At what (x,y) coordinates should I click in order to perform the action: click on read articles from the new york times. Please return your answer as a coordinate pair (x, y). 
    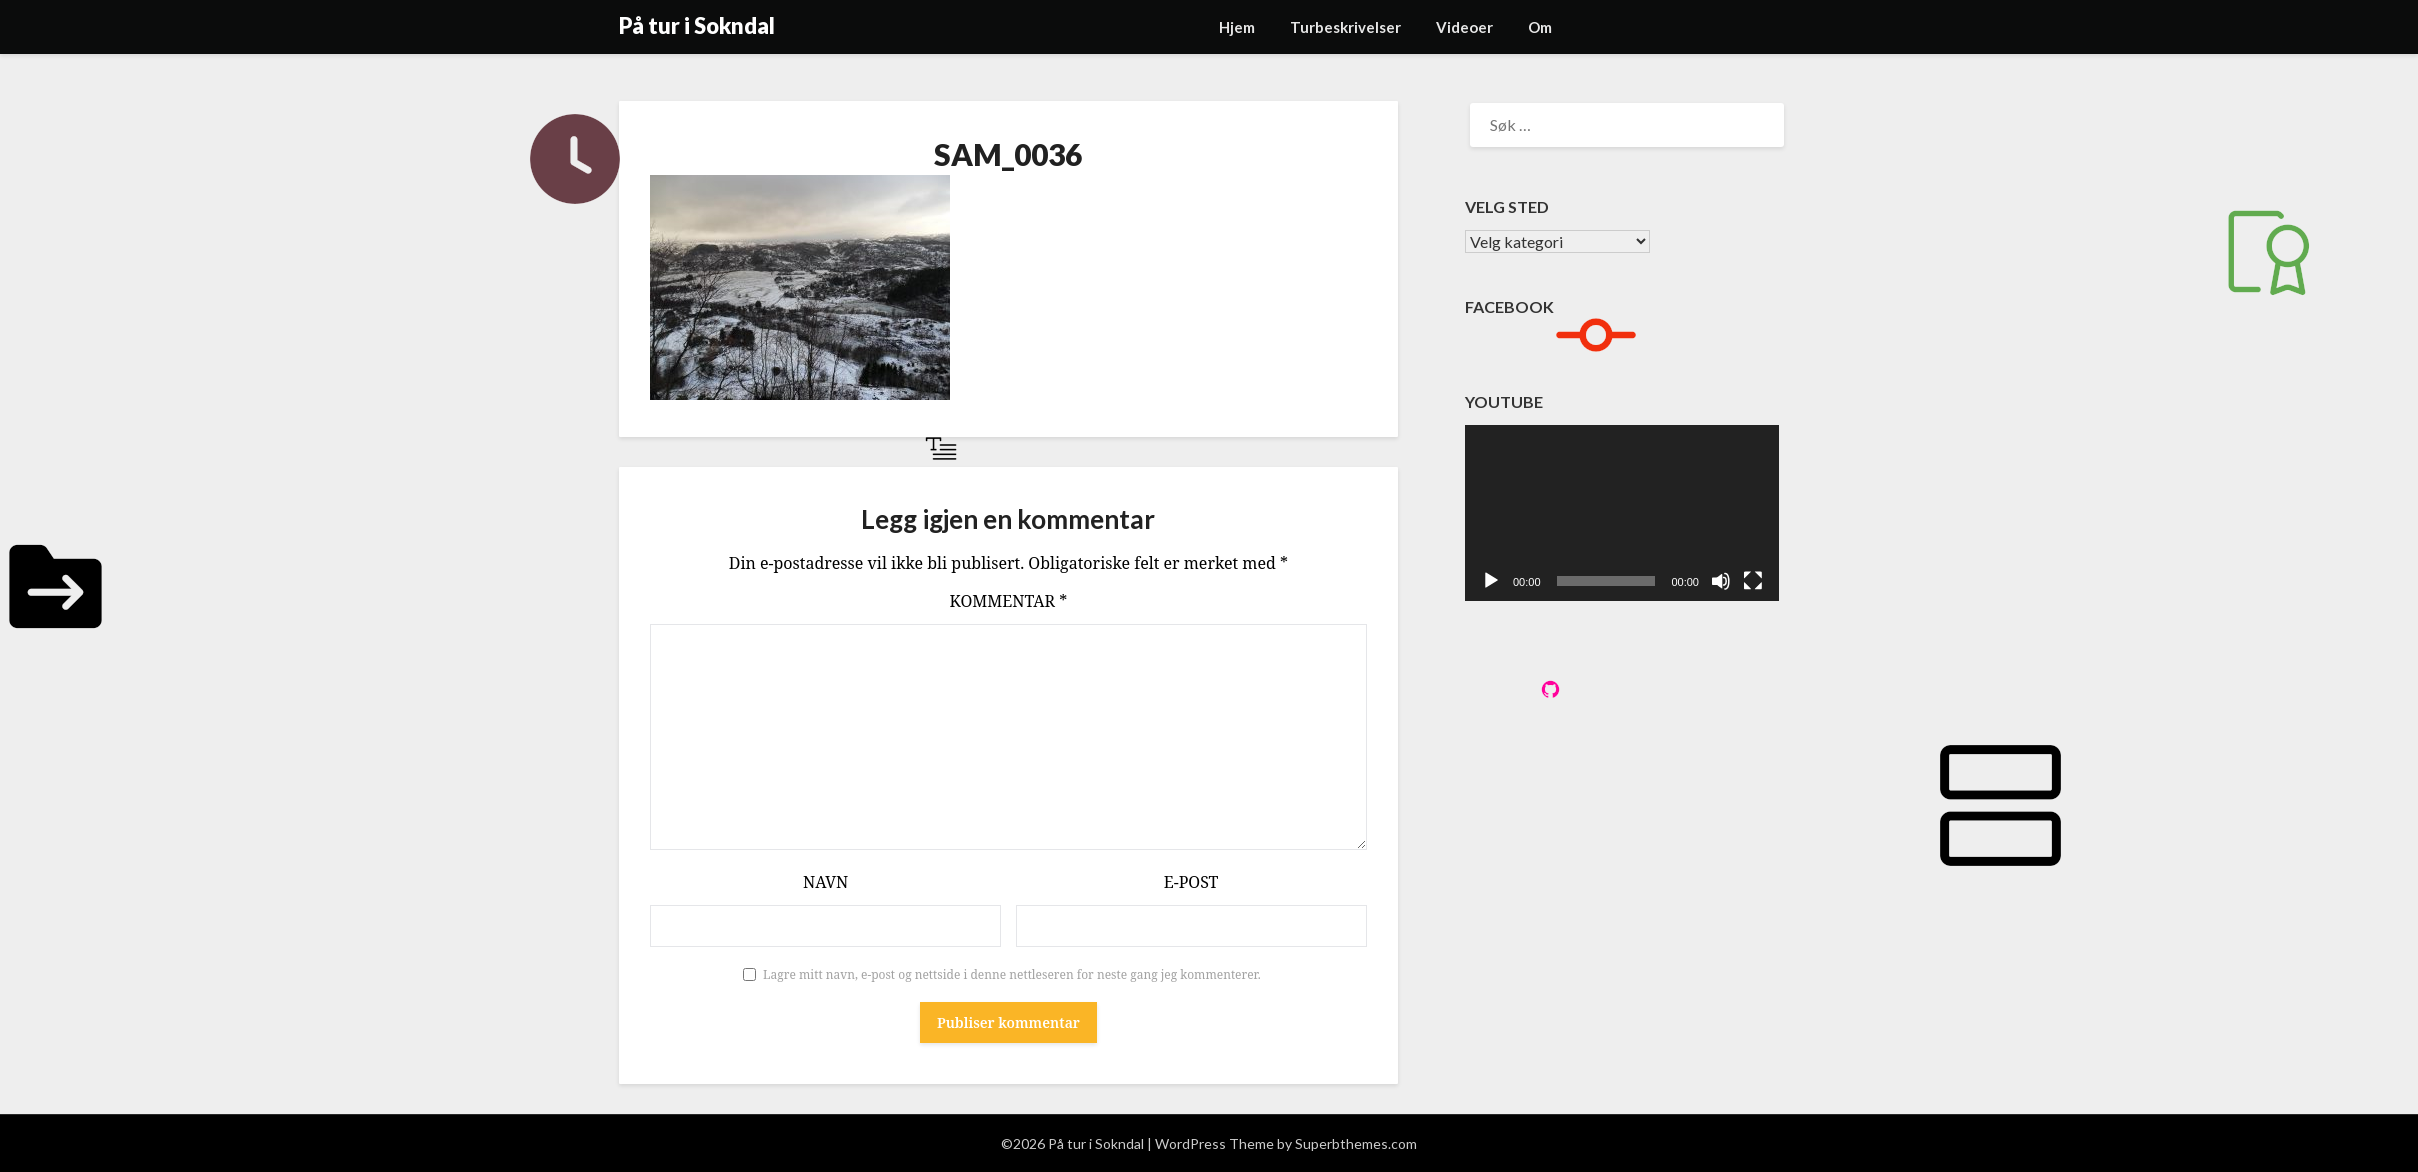
    Looking at the image, I should click on (940, 448).